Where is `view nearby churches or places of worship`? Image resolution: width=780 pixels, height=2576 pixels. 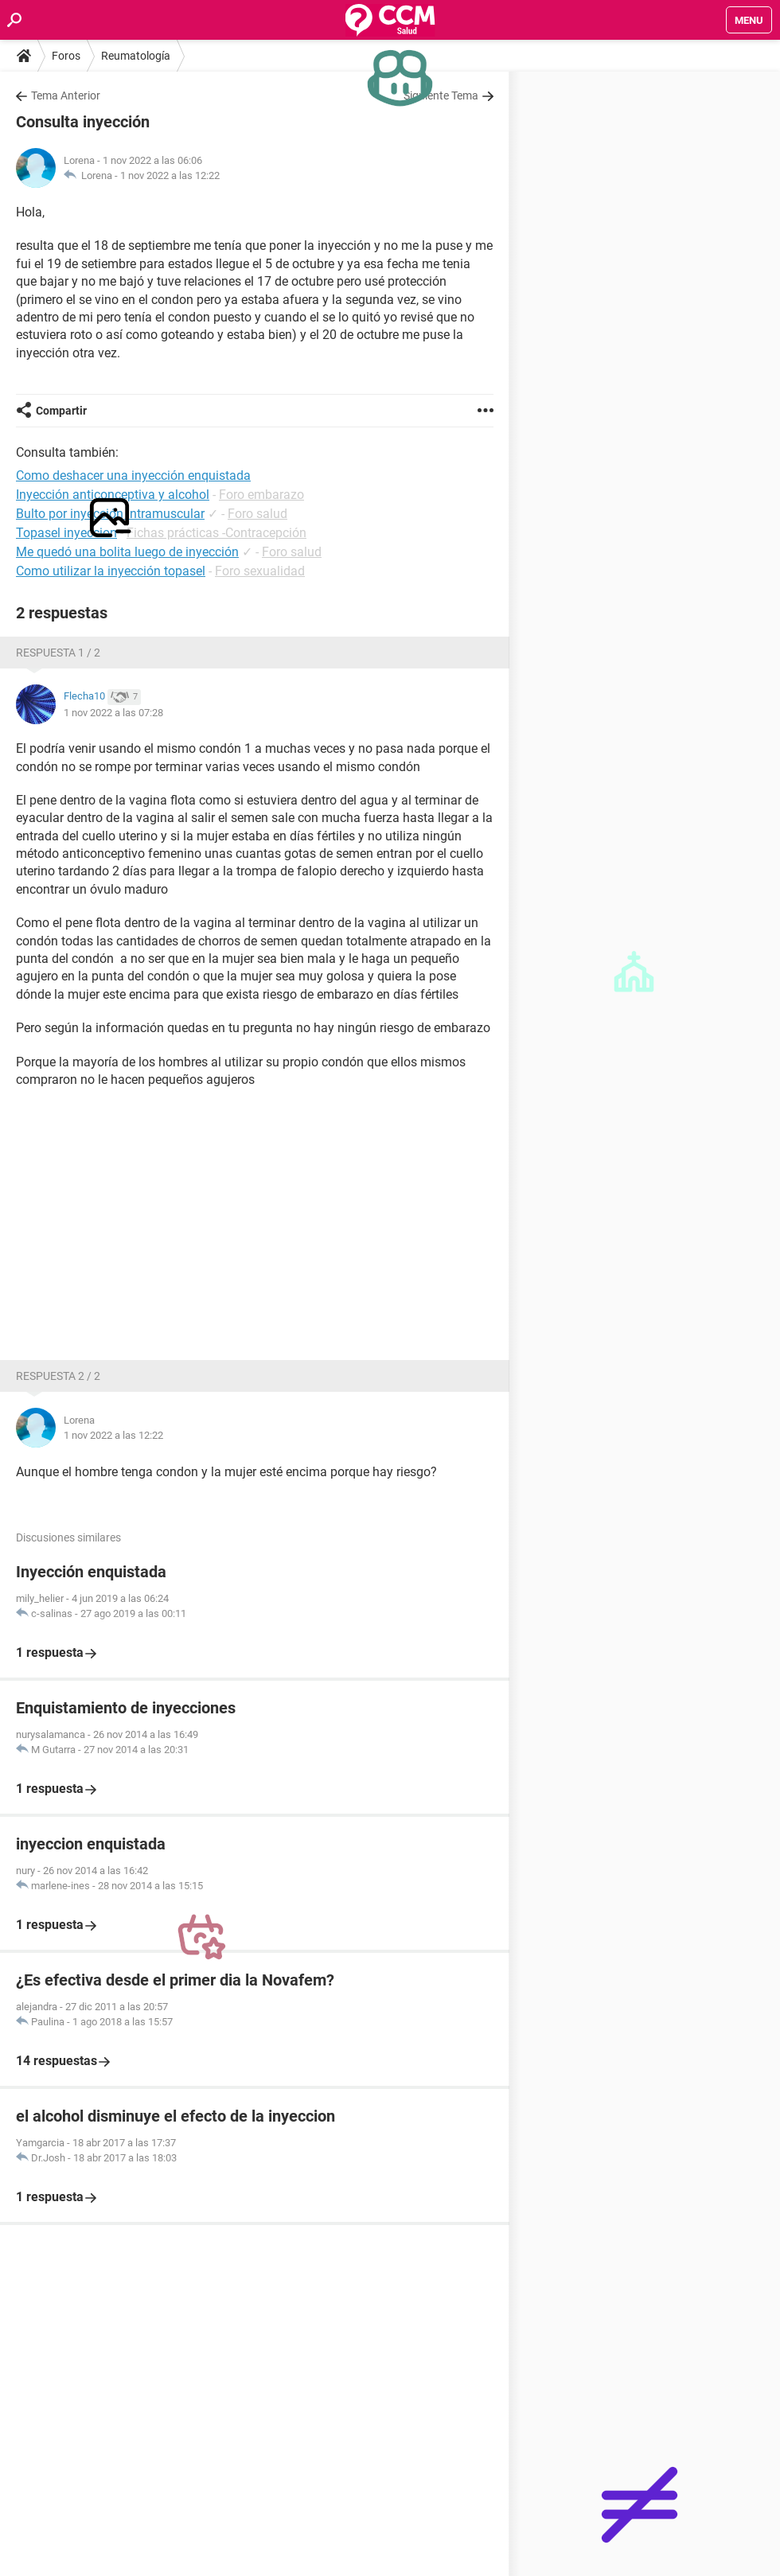
view nearby churches or places of worship is located at coordinates (634, 973).